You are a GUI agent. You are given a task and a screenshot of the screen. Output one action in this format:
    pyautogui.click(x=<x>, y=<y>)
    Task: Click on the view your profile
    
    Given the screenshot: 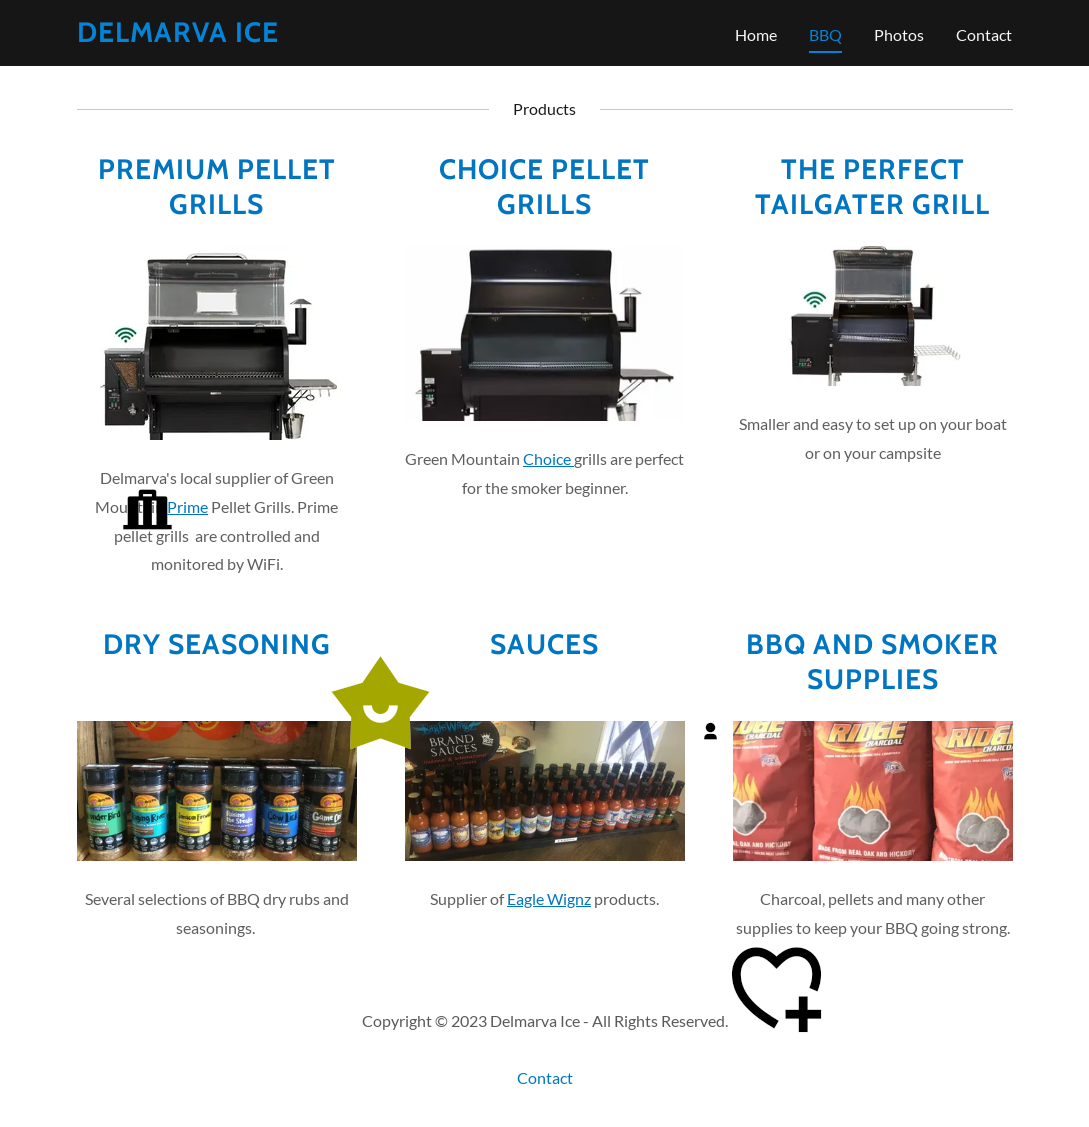 What is the action you would take?
    pyautogui.click(x=710, y=731)
    